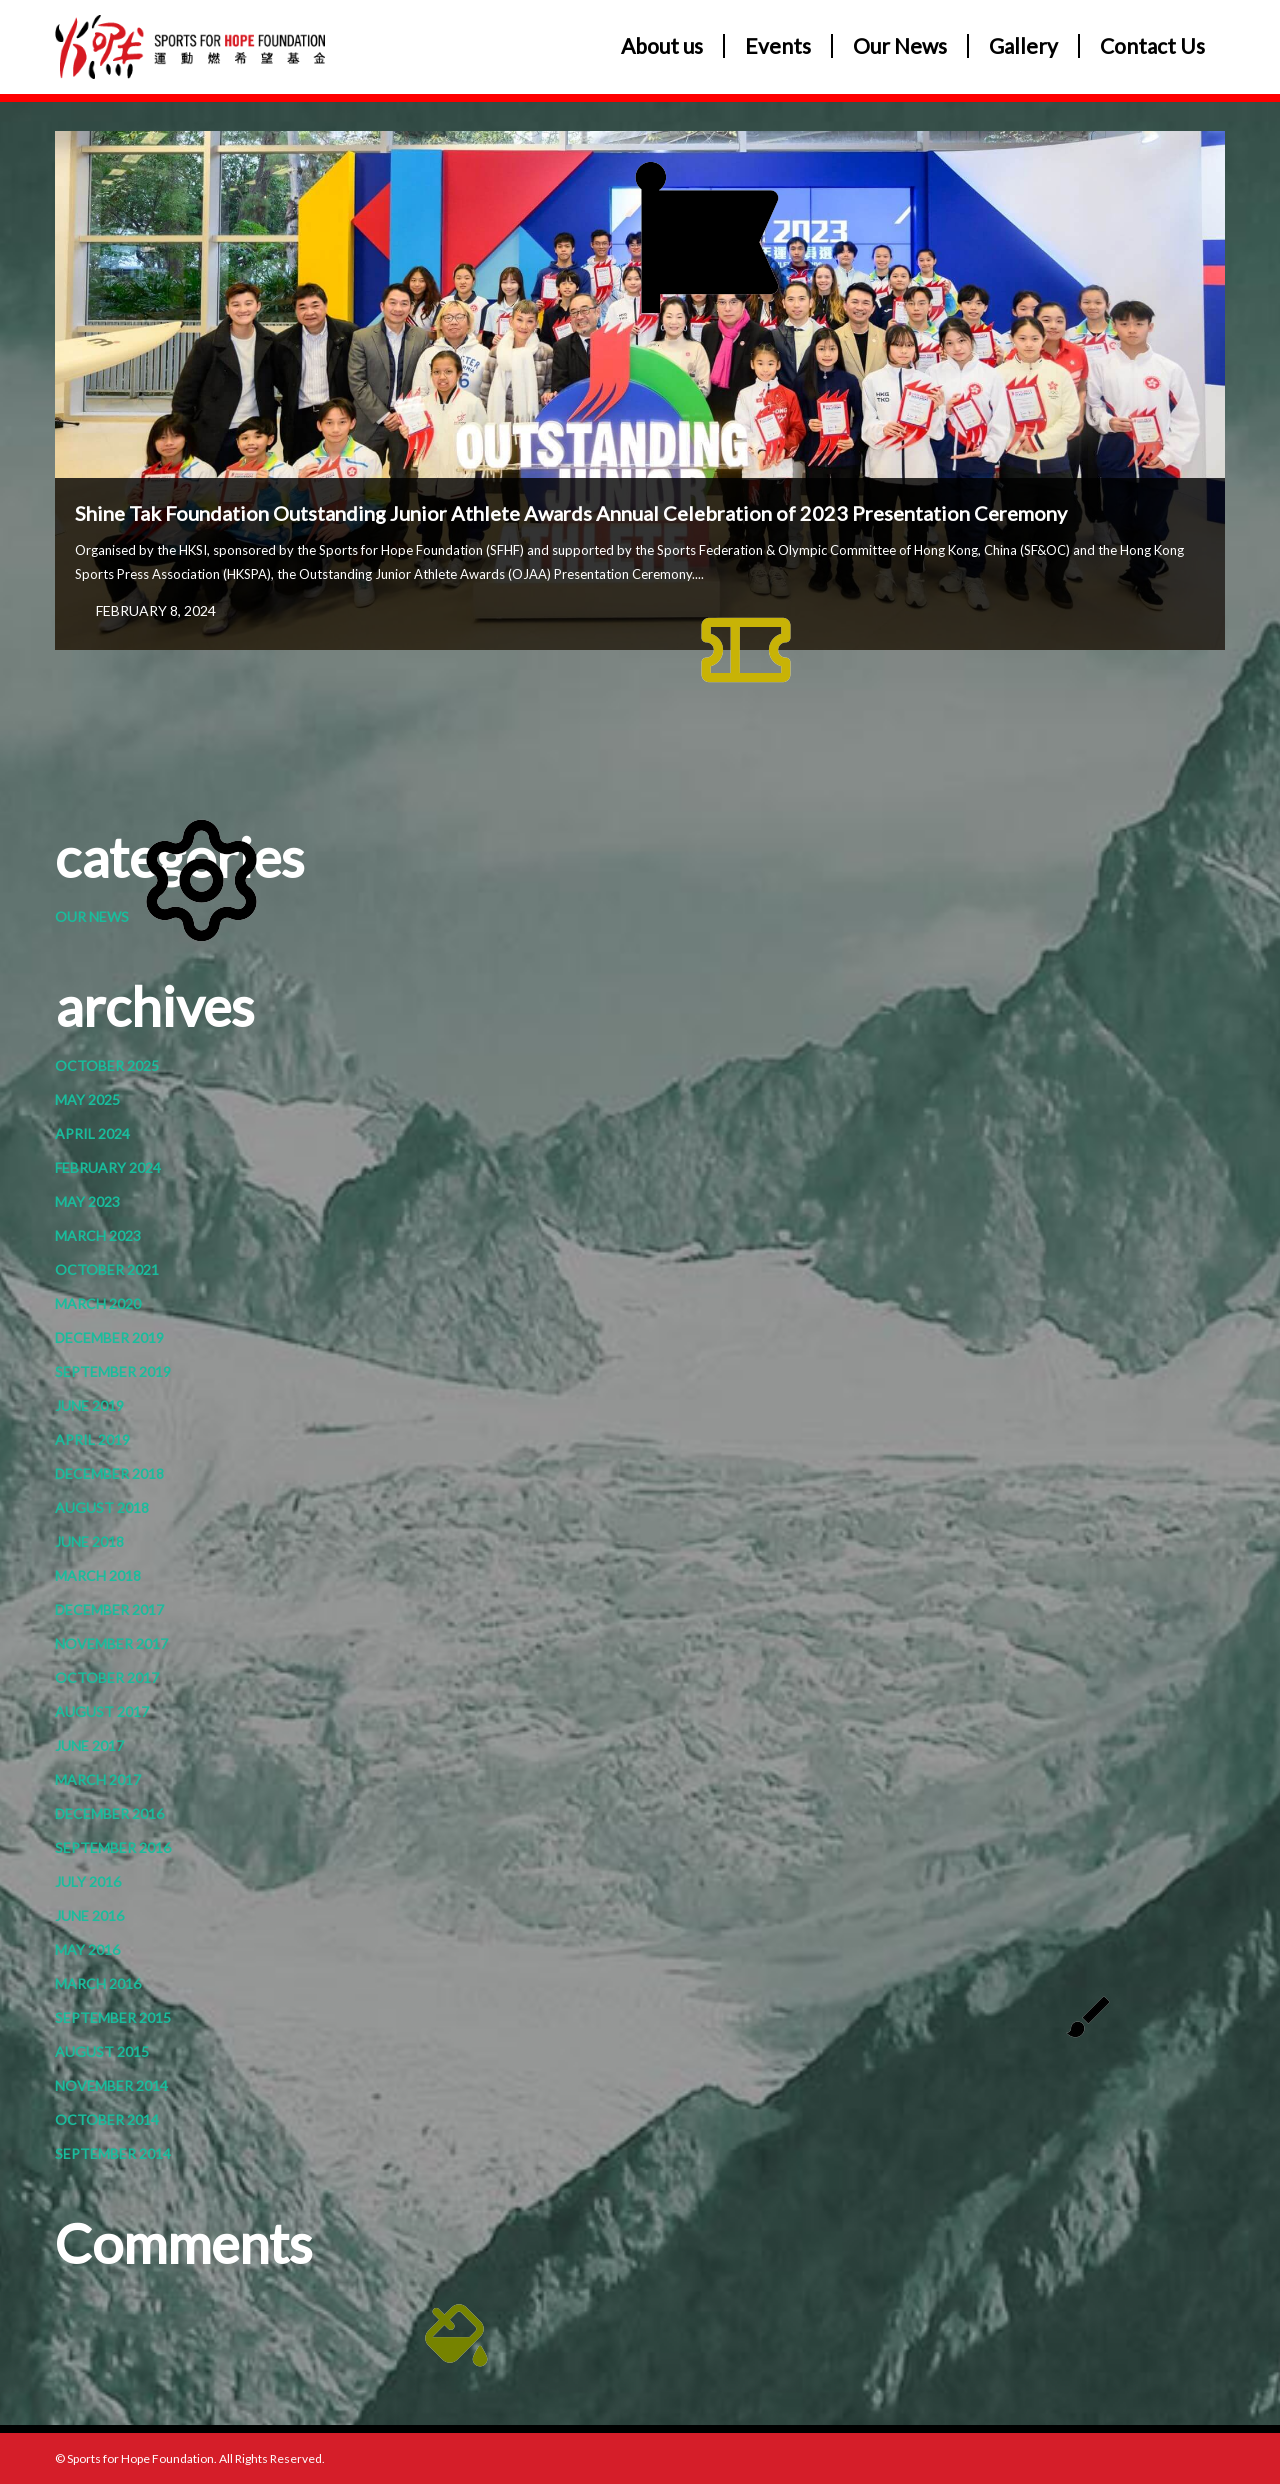 This screenshot has height=2484, width=1280. What do you see at coordinates (707, 237) in the screenshot?
I see `font awesome brand logo` at bounding box center [707, 237].